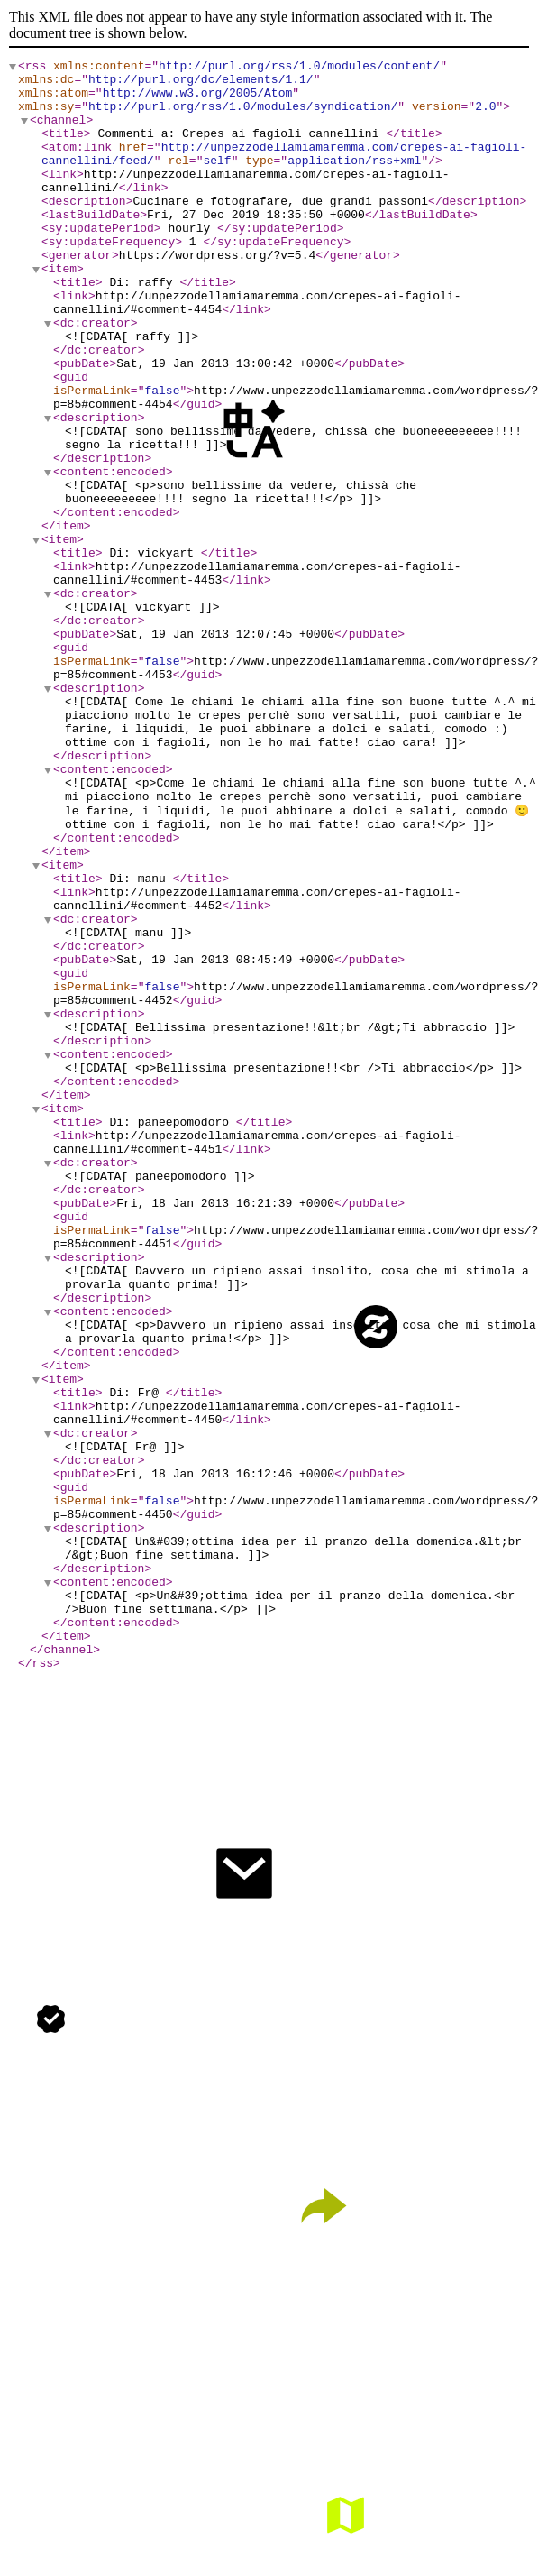 This screenshot has height=2576, width=538. I want to click on indicates a verified account or profile, so click(50, 2019).